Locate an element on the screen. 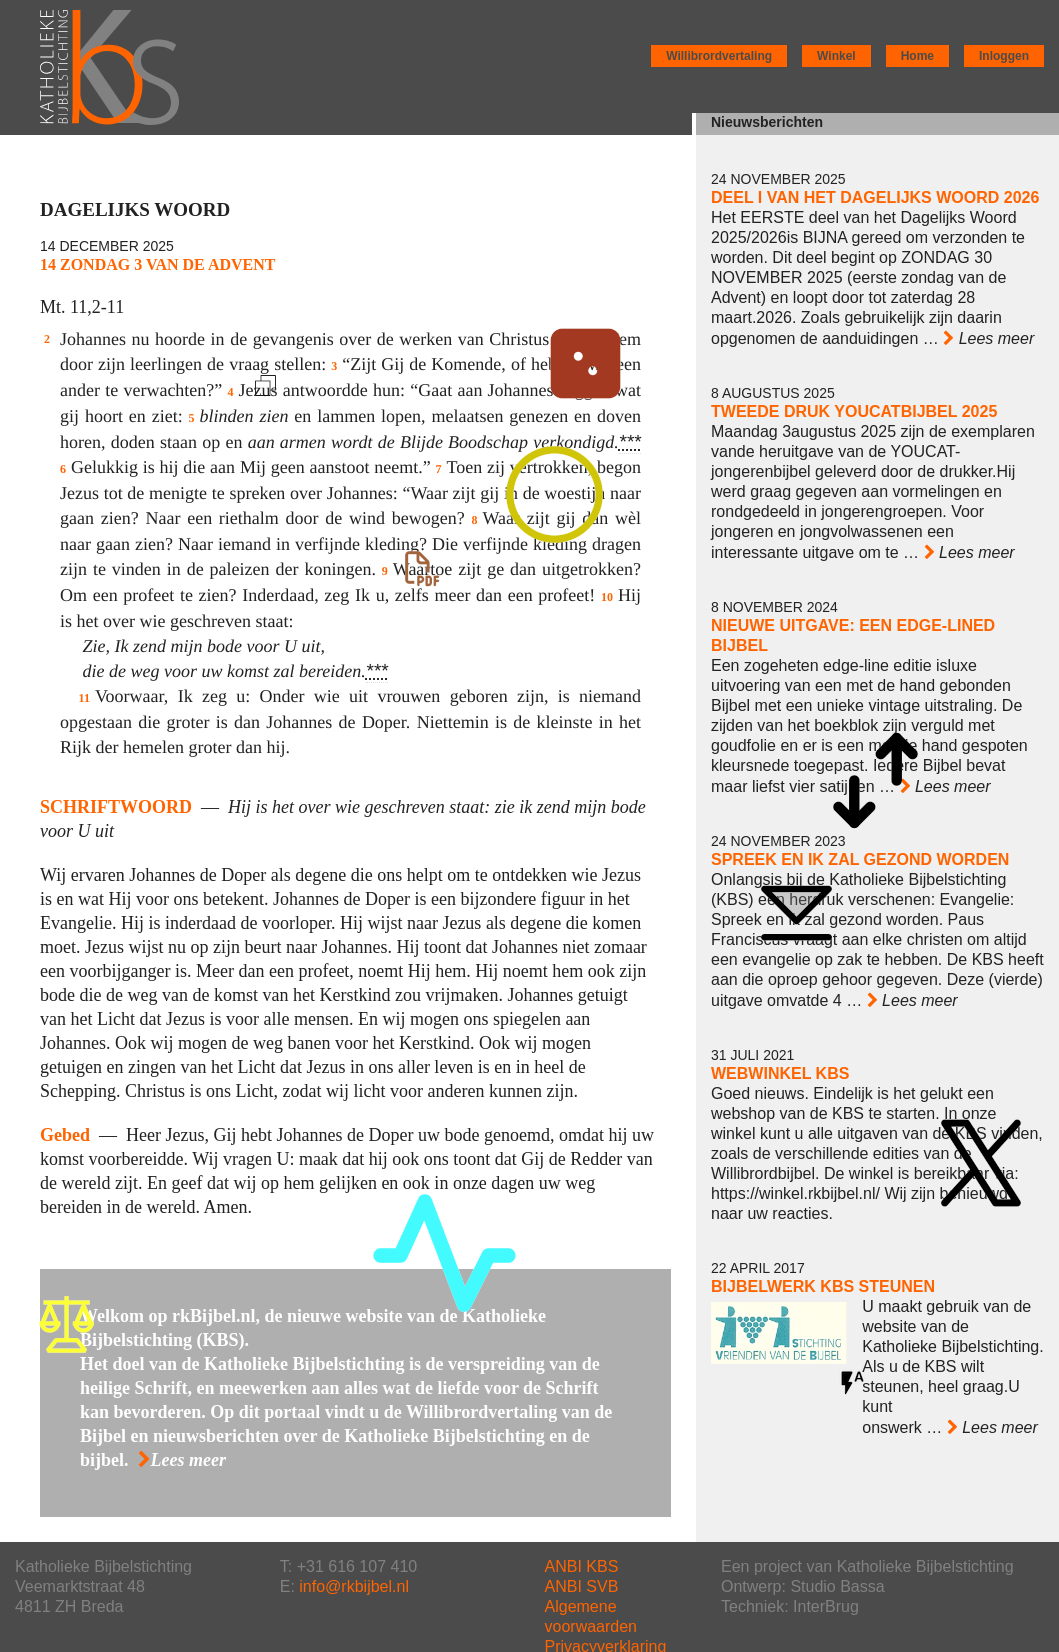 Image resolution: width=1059 pixels, height=1652 pixels. unselected radio button or checkbox option is located at coordinates (554, 494).